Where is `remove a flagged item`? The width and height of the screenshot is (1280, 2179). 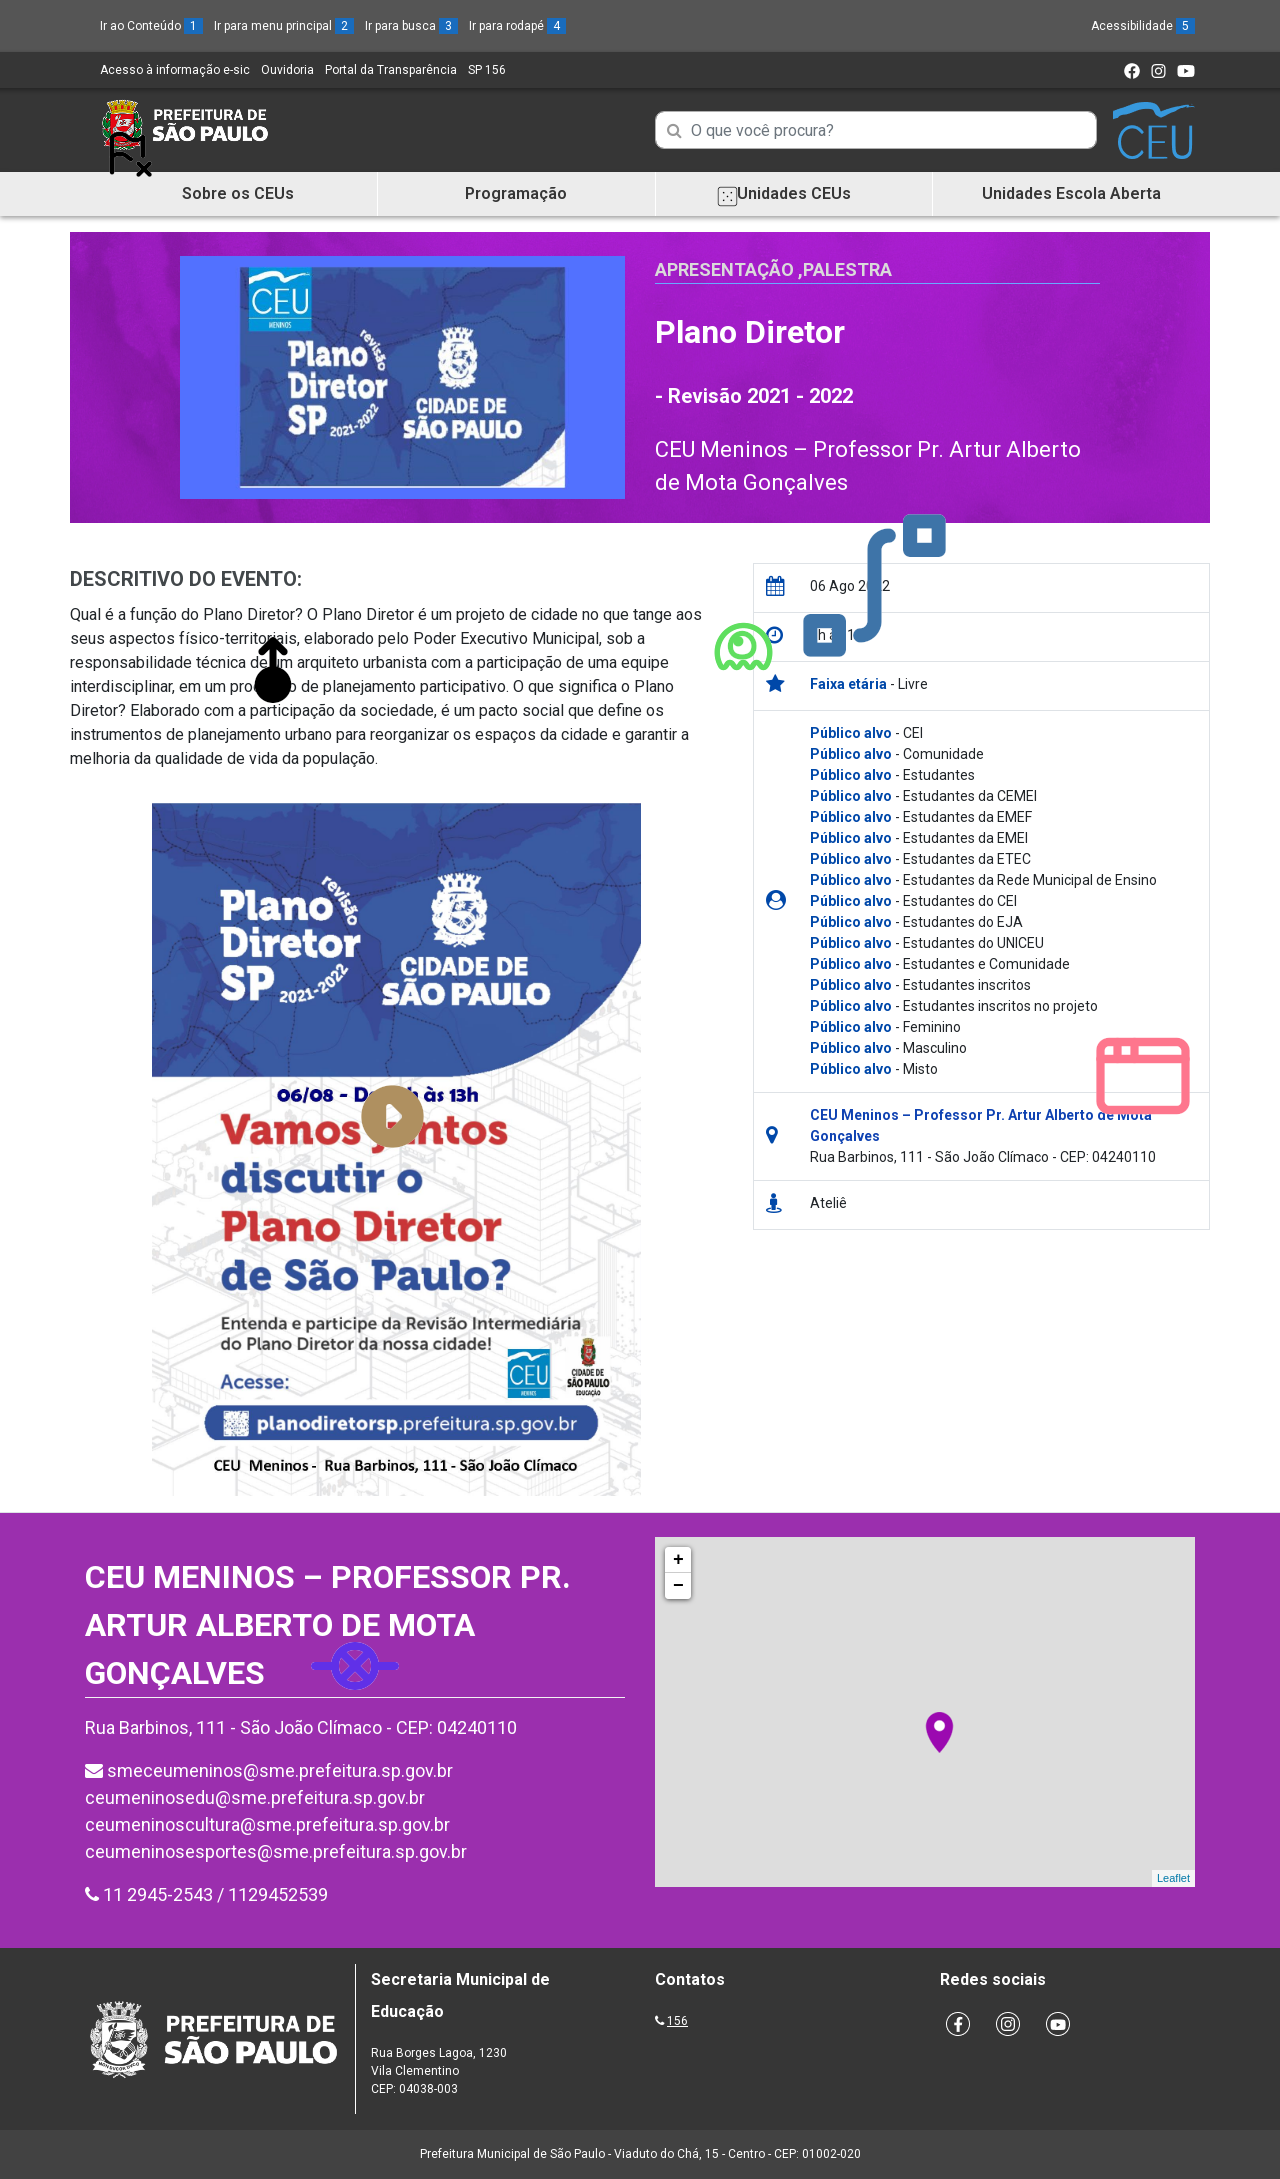 remove a flagged item is located at coordinates (127, 152).